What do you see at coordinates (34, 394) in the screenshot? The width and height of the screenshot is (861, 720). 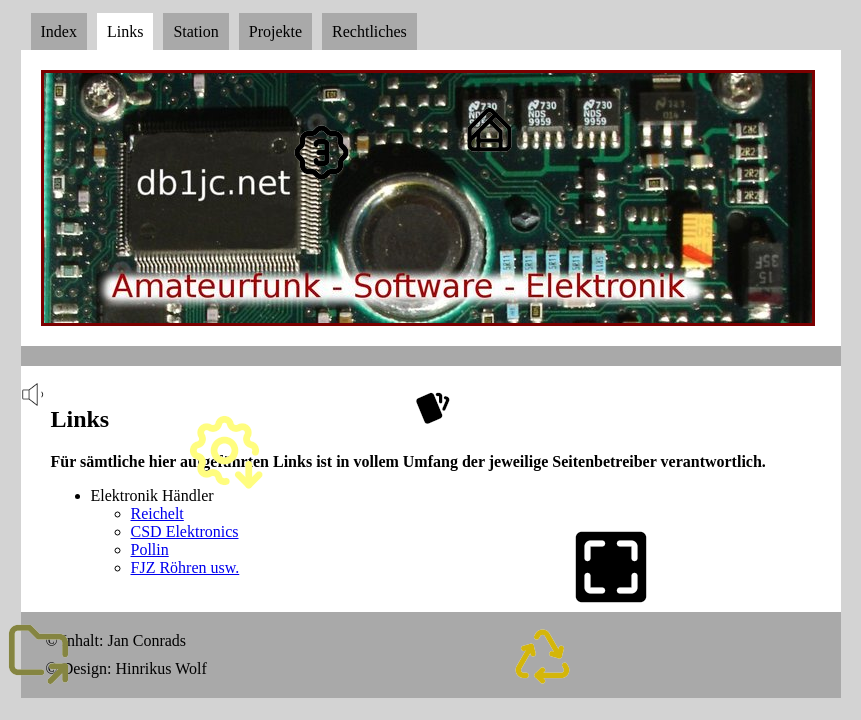 I see `adjust volume to low level` at bounding box center [34, 394].